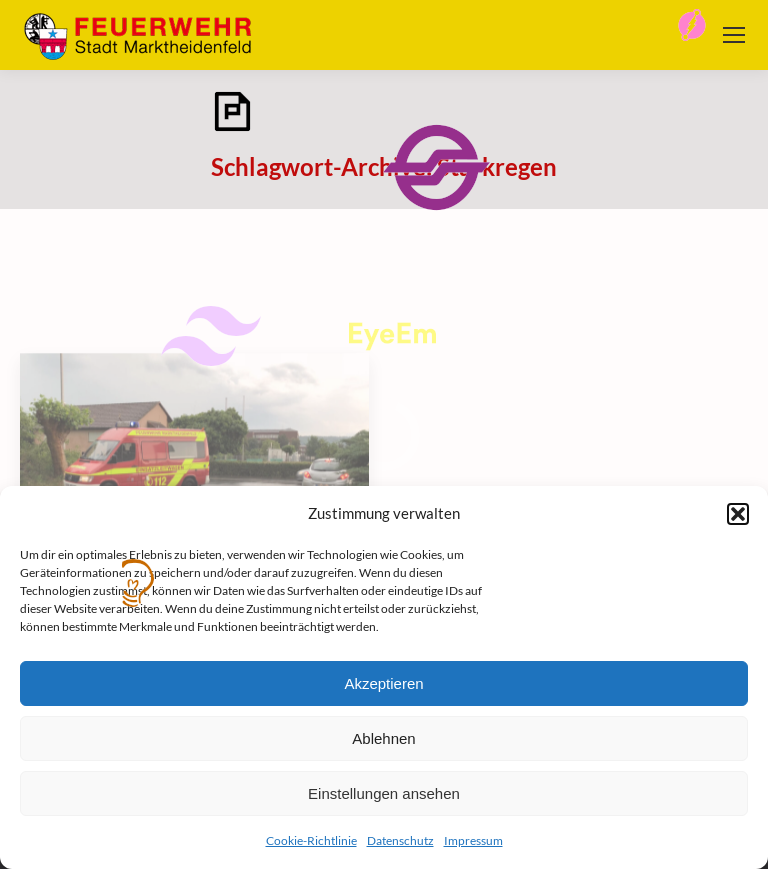 The image size is (768, 869). What do you see at coordinates (436, 167) in the screenshot?
I see `SMRT Corporation logo` at bounding box center [436, 167].